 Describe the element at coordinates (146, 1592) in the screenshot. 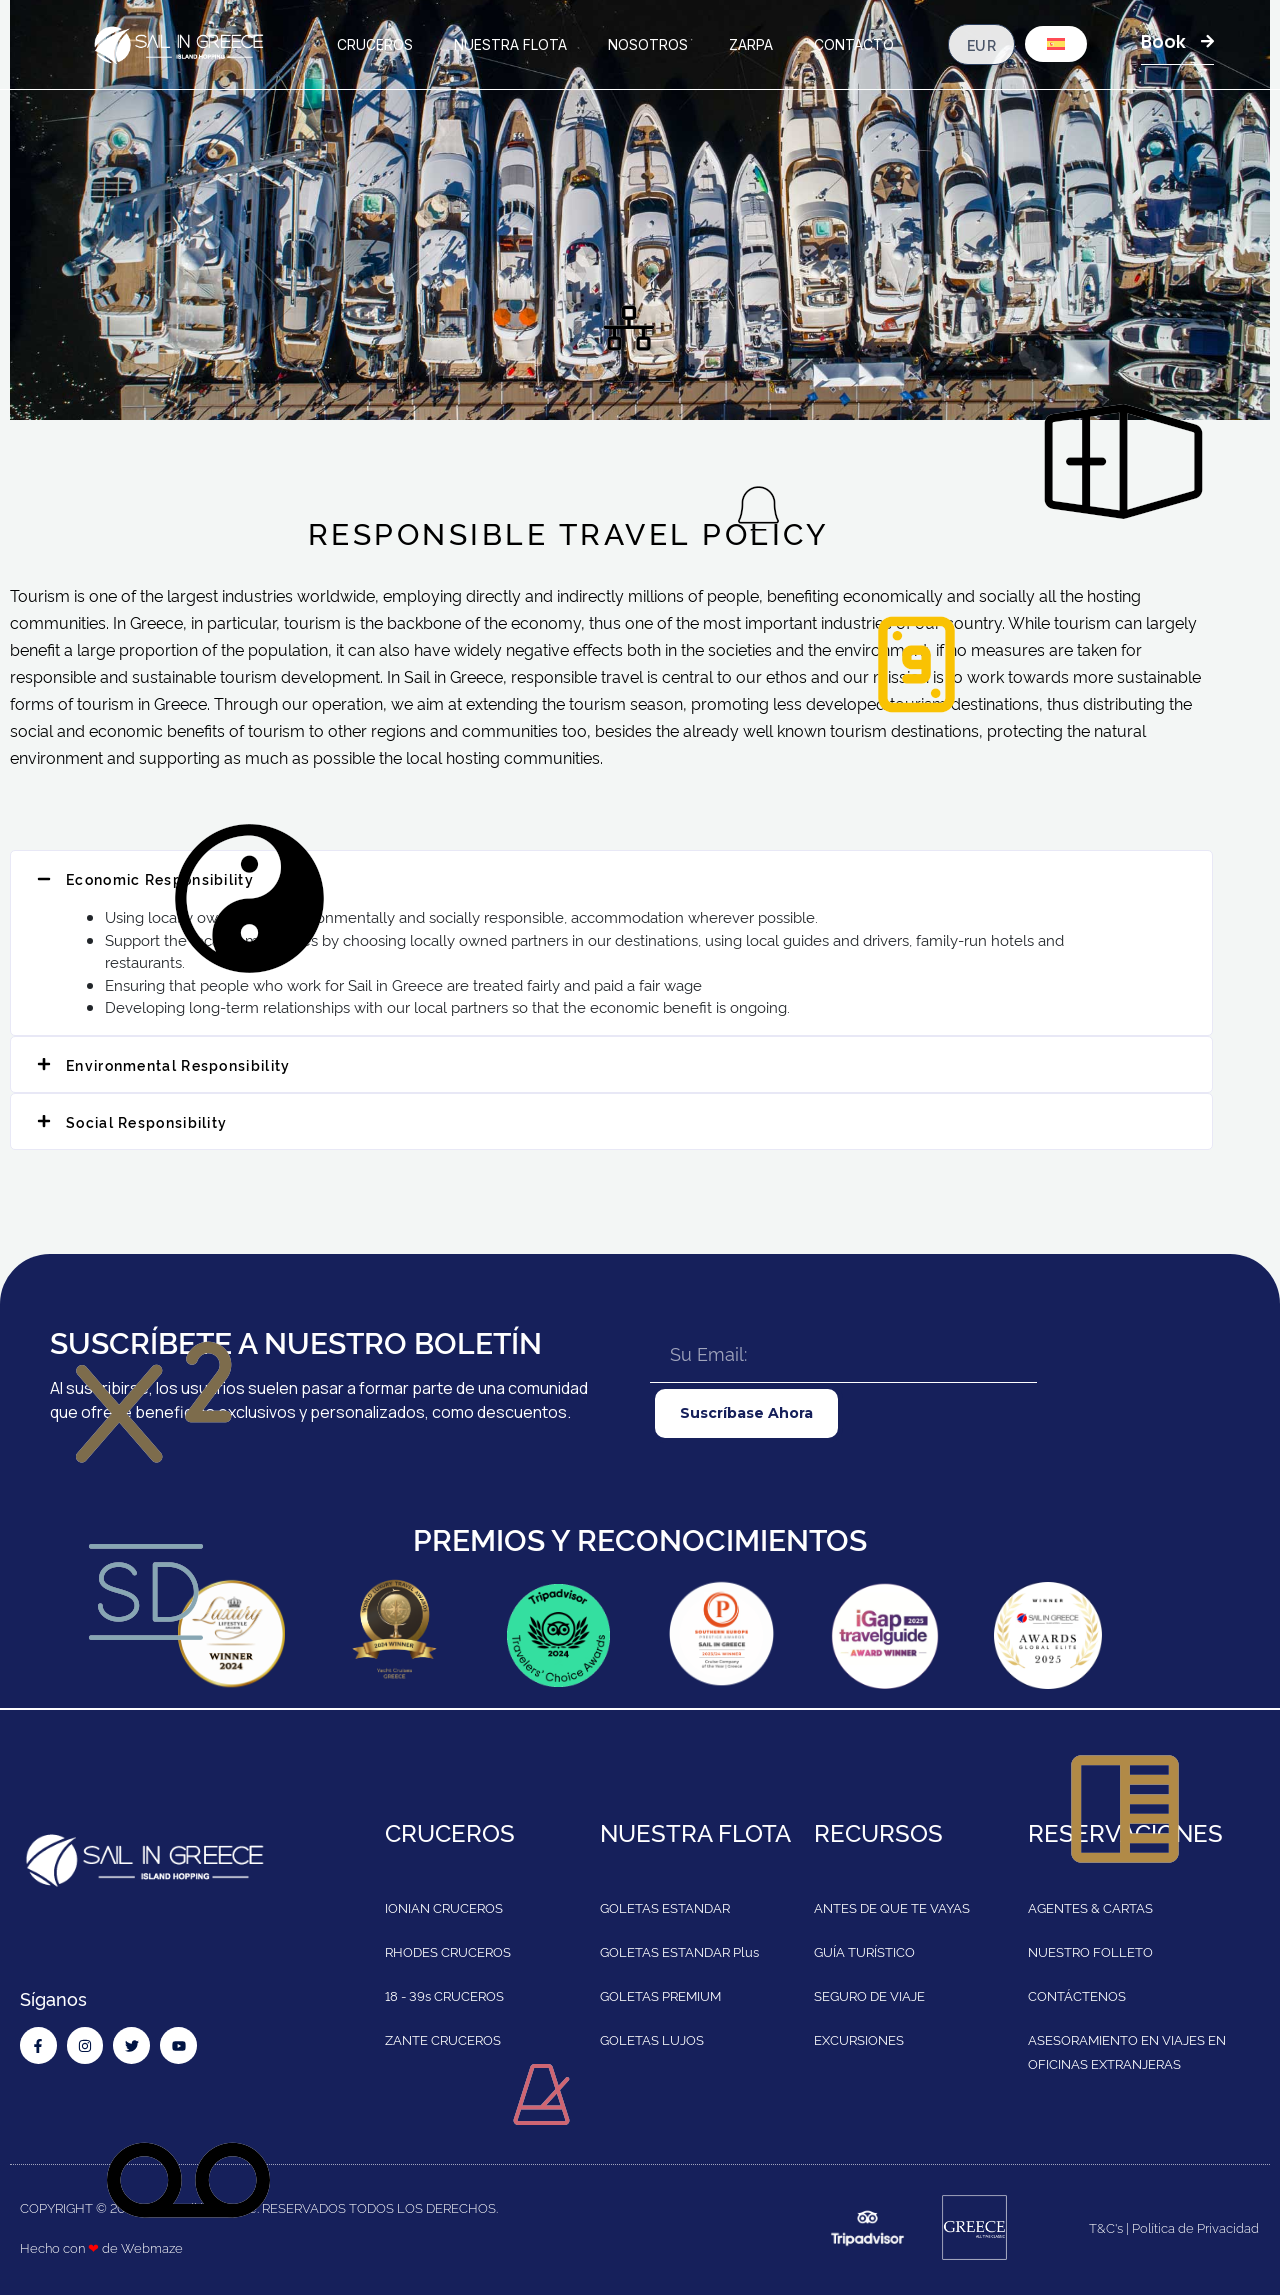

I see `indicates standard definition video quality` at that location.